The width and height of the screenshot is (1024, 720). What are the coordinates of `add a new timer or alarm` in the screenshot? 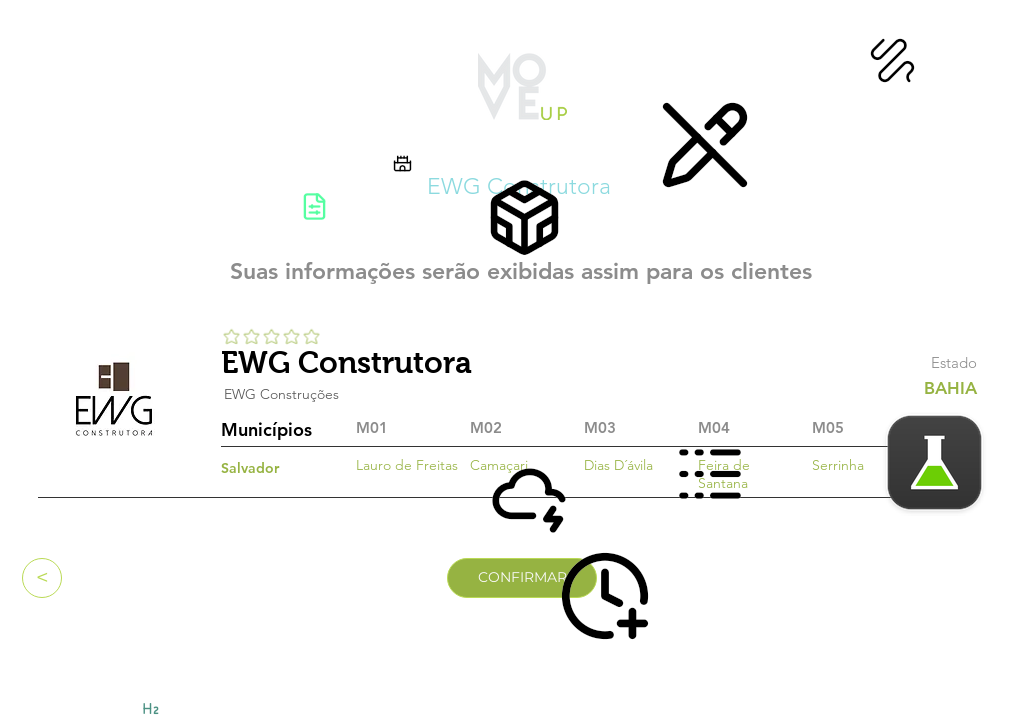 It's located at (605, 596).